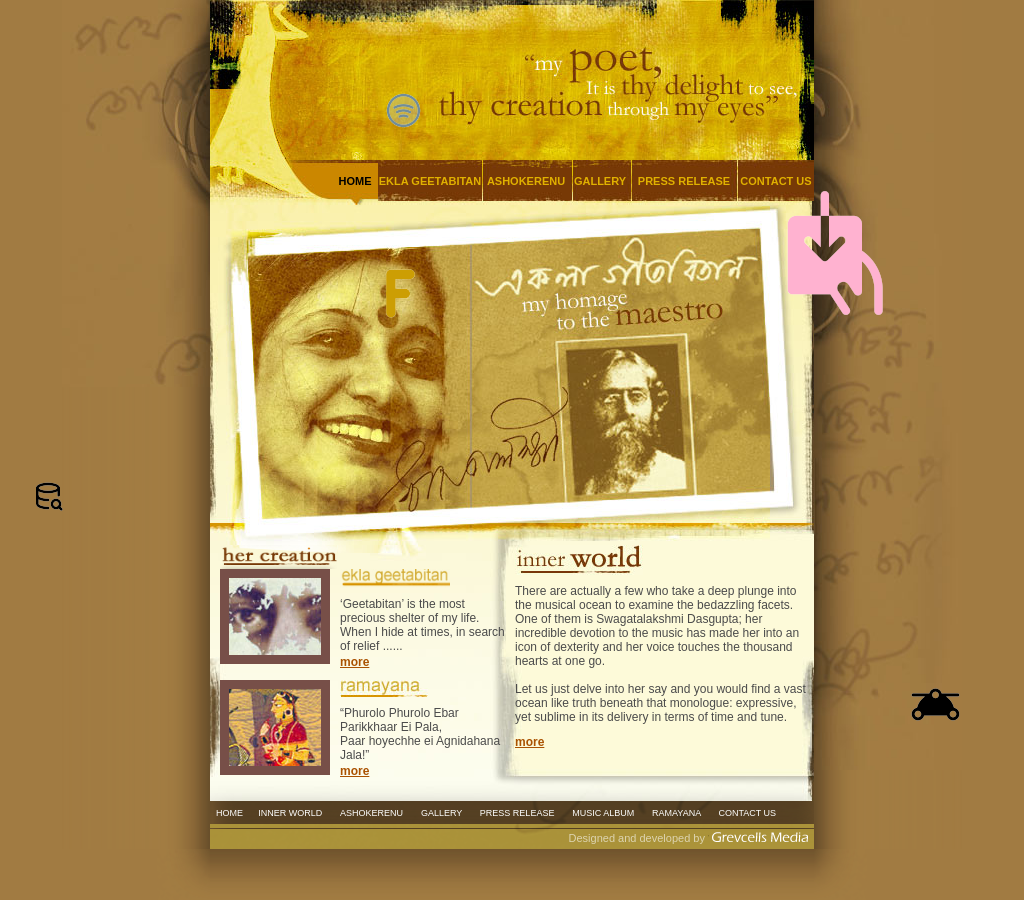  What do you see at coordinates (48, 496) in the screenshot?
I see `search within a database` at bounding box center [48, 496].